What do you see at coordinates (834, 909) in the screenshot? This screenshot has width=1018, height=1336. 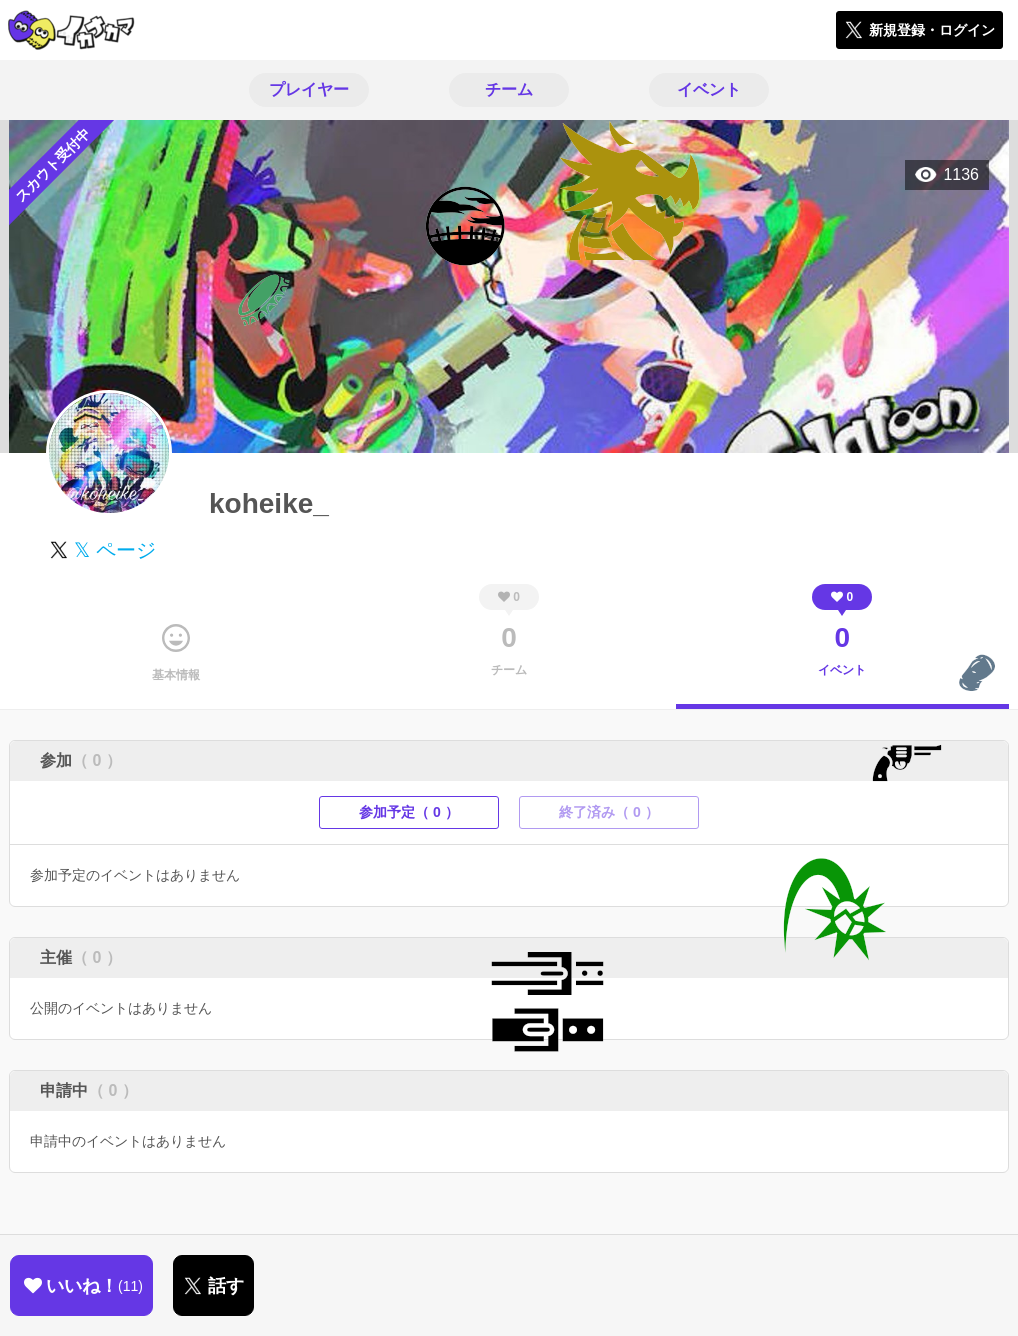 I see `basketball slam dunk with impact effect` at bounding box center [834, 909].